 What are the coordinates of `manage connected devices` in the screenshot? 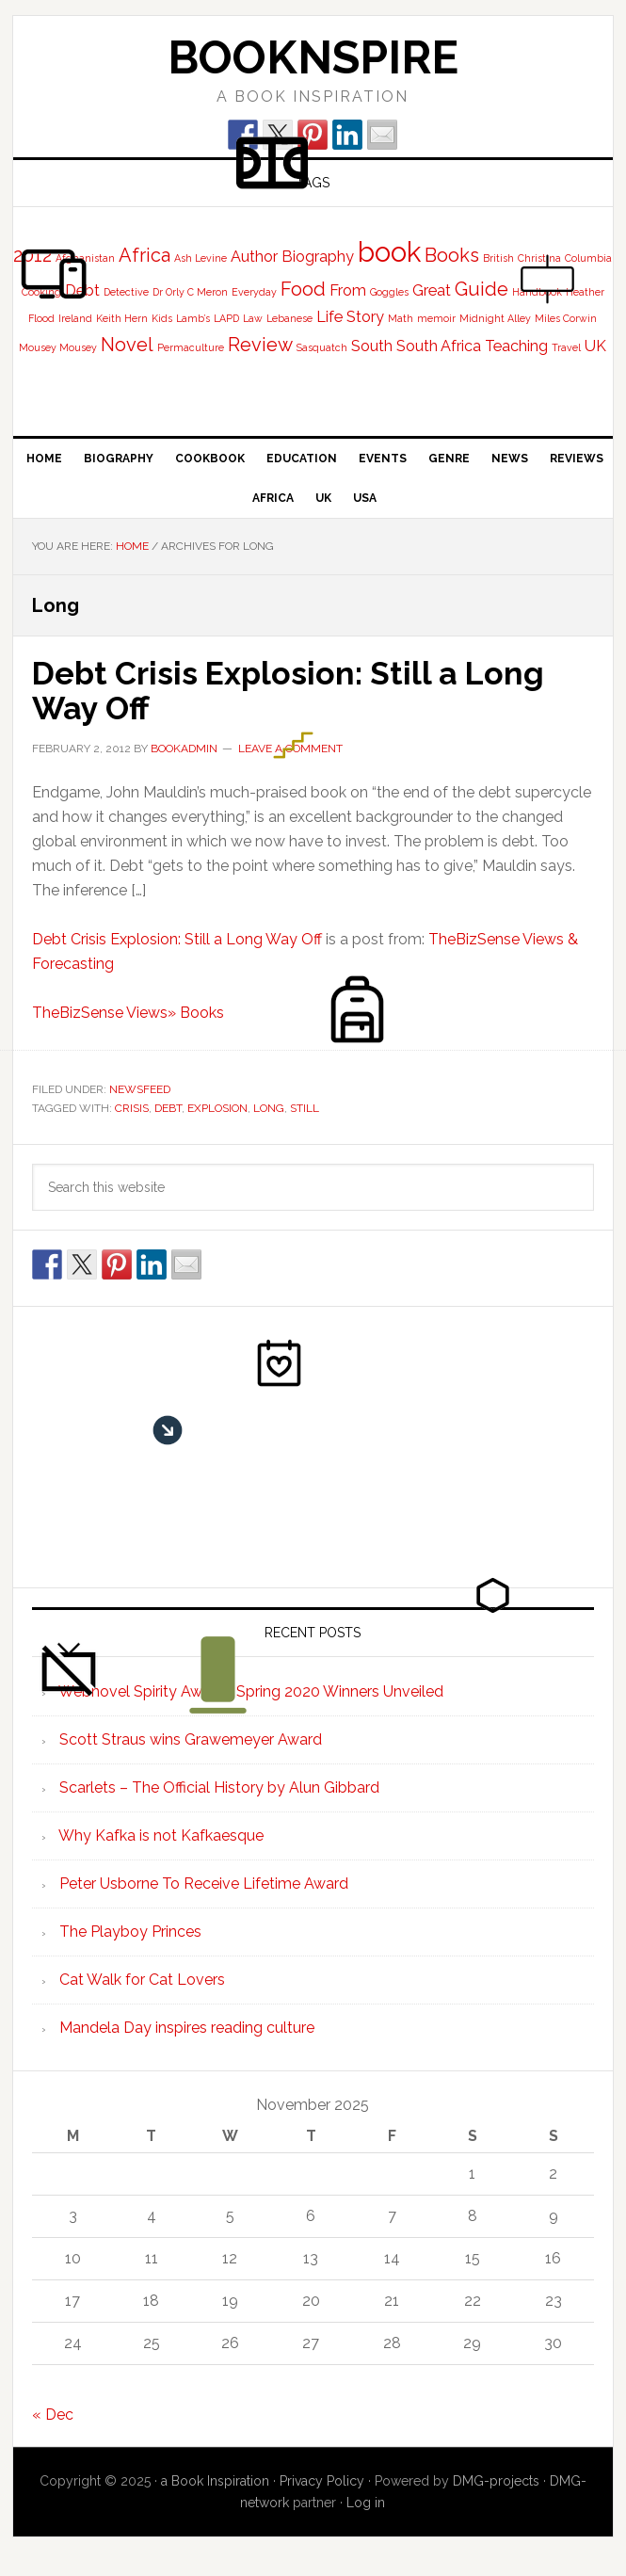 It's located at (53, 274).